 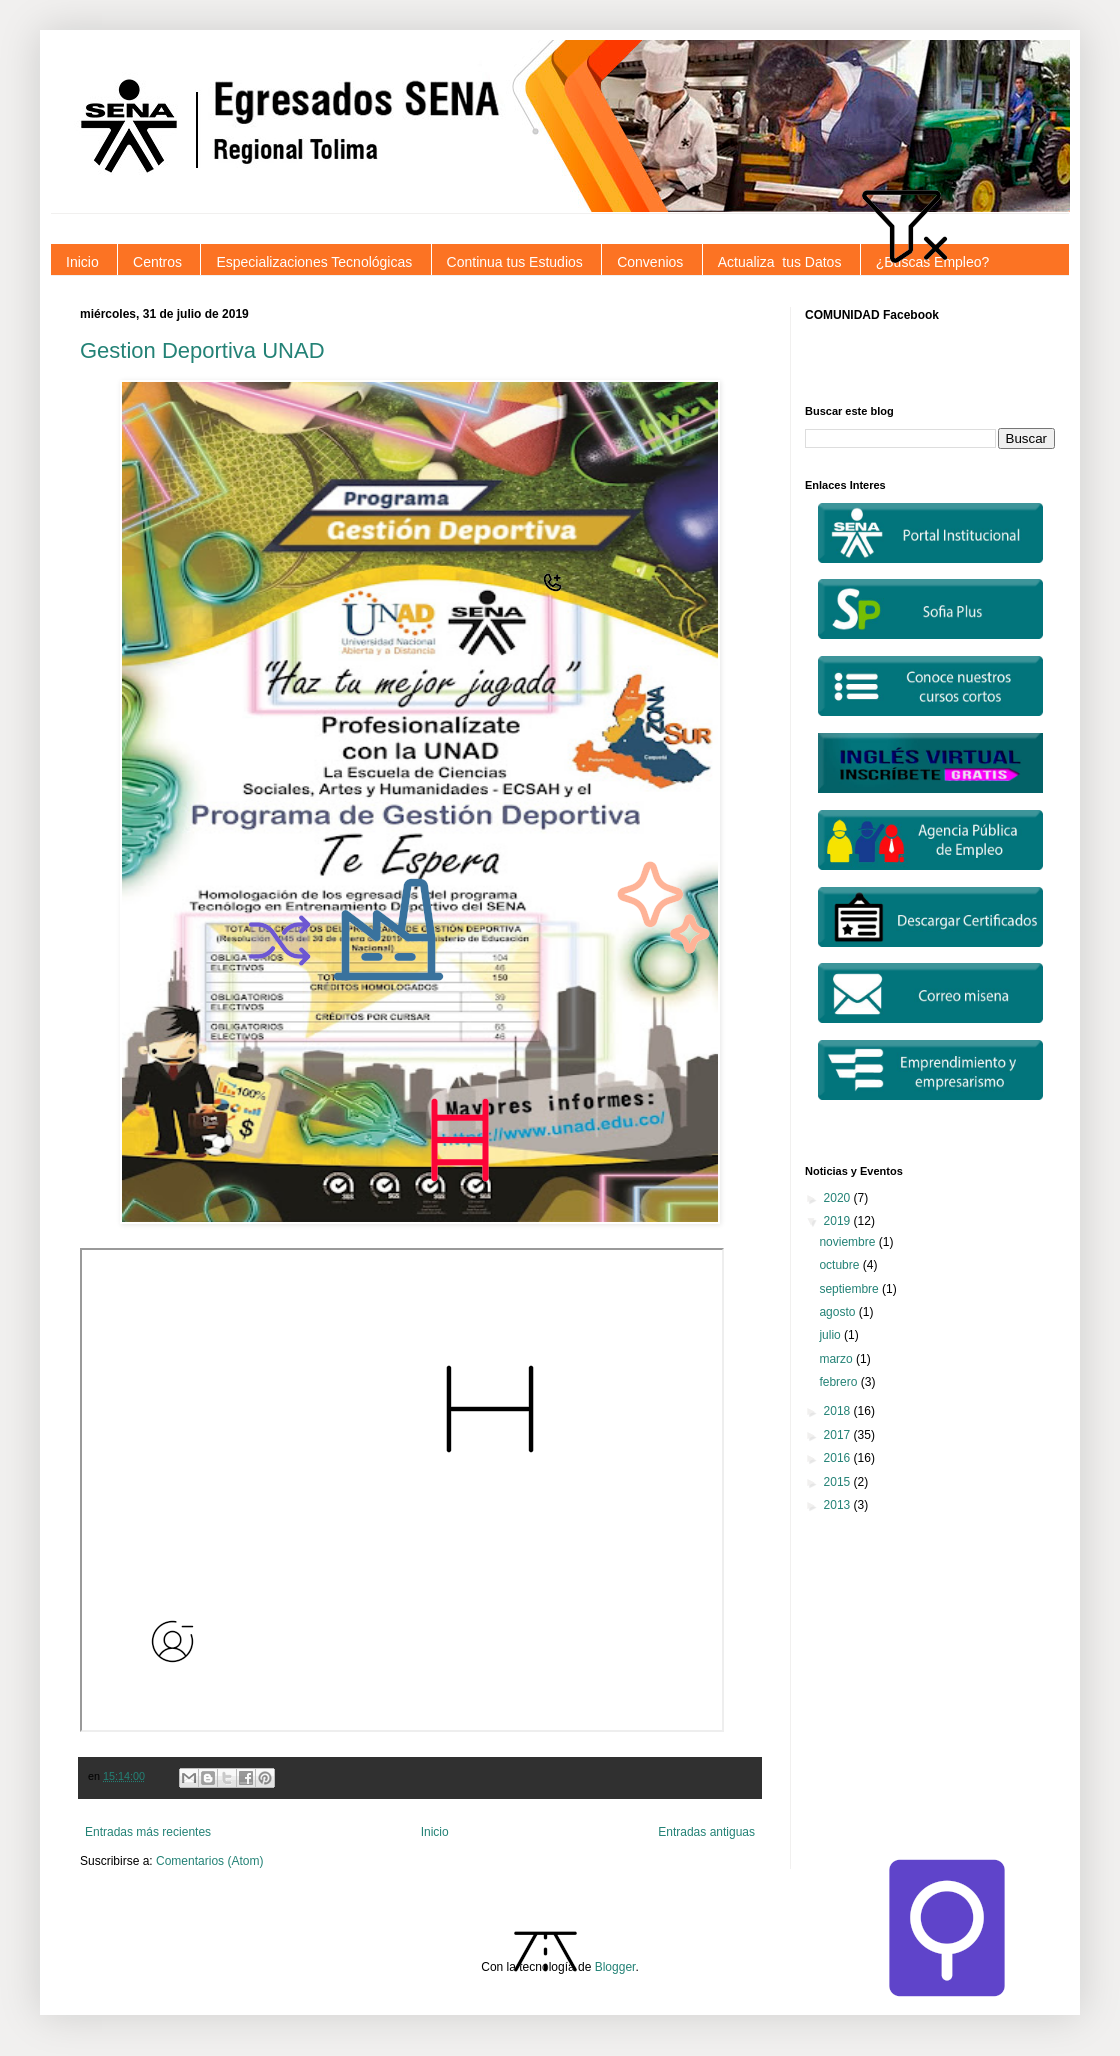 I want to click on clear all active filters, so click(x=901, y=223).